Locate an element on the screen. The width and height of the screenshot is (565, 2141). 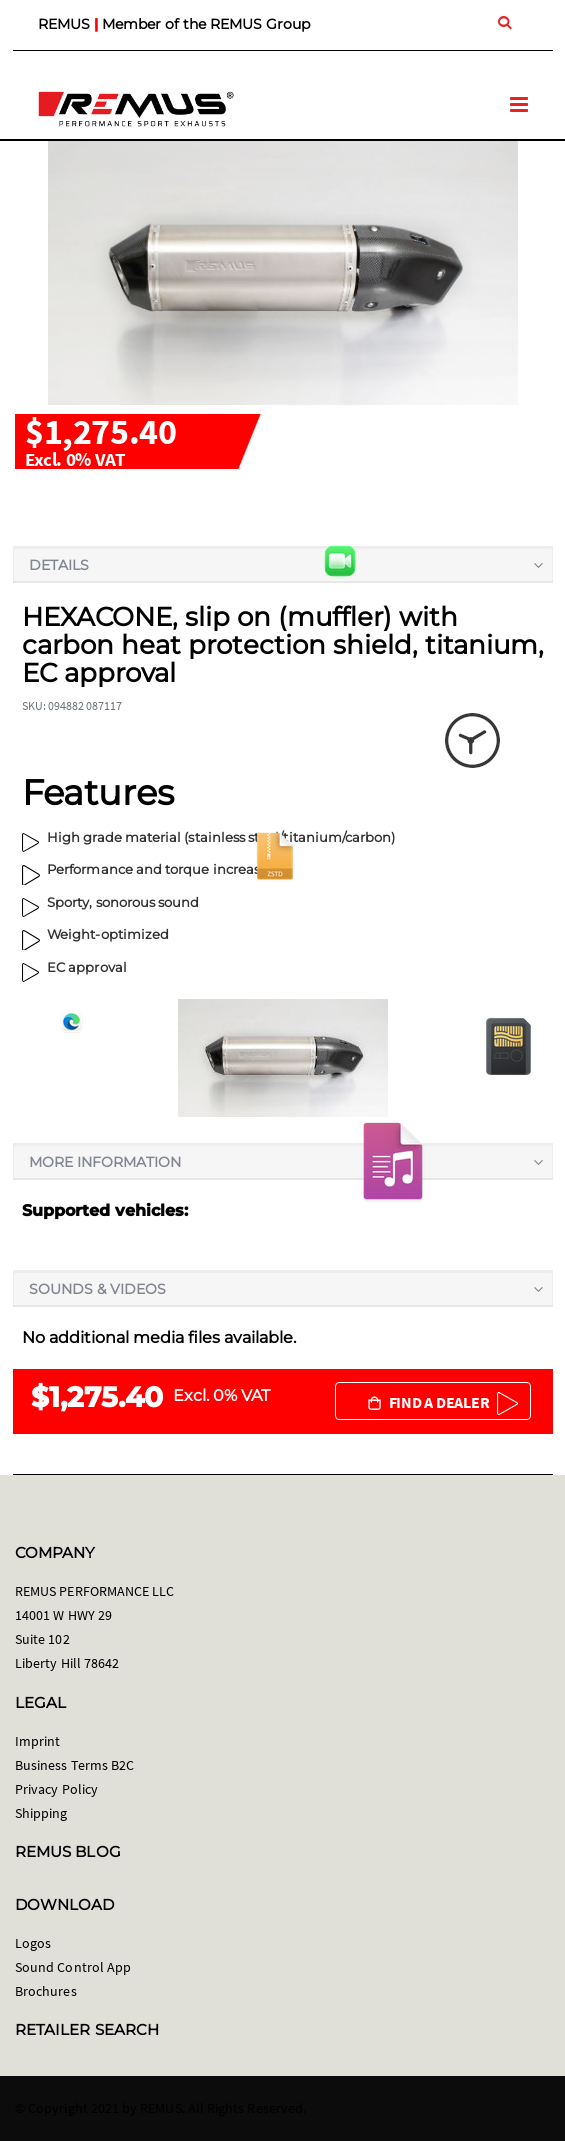
open the clock app is located at coordinates (472, 740).